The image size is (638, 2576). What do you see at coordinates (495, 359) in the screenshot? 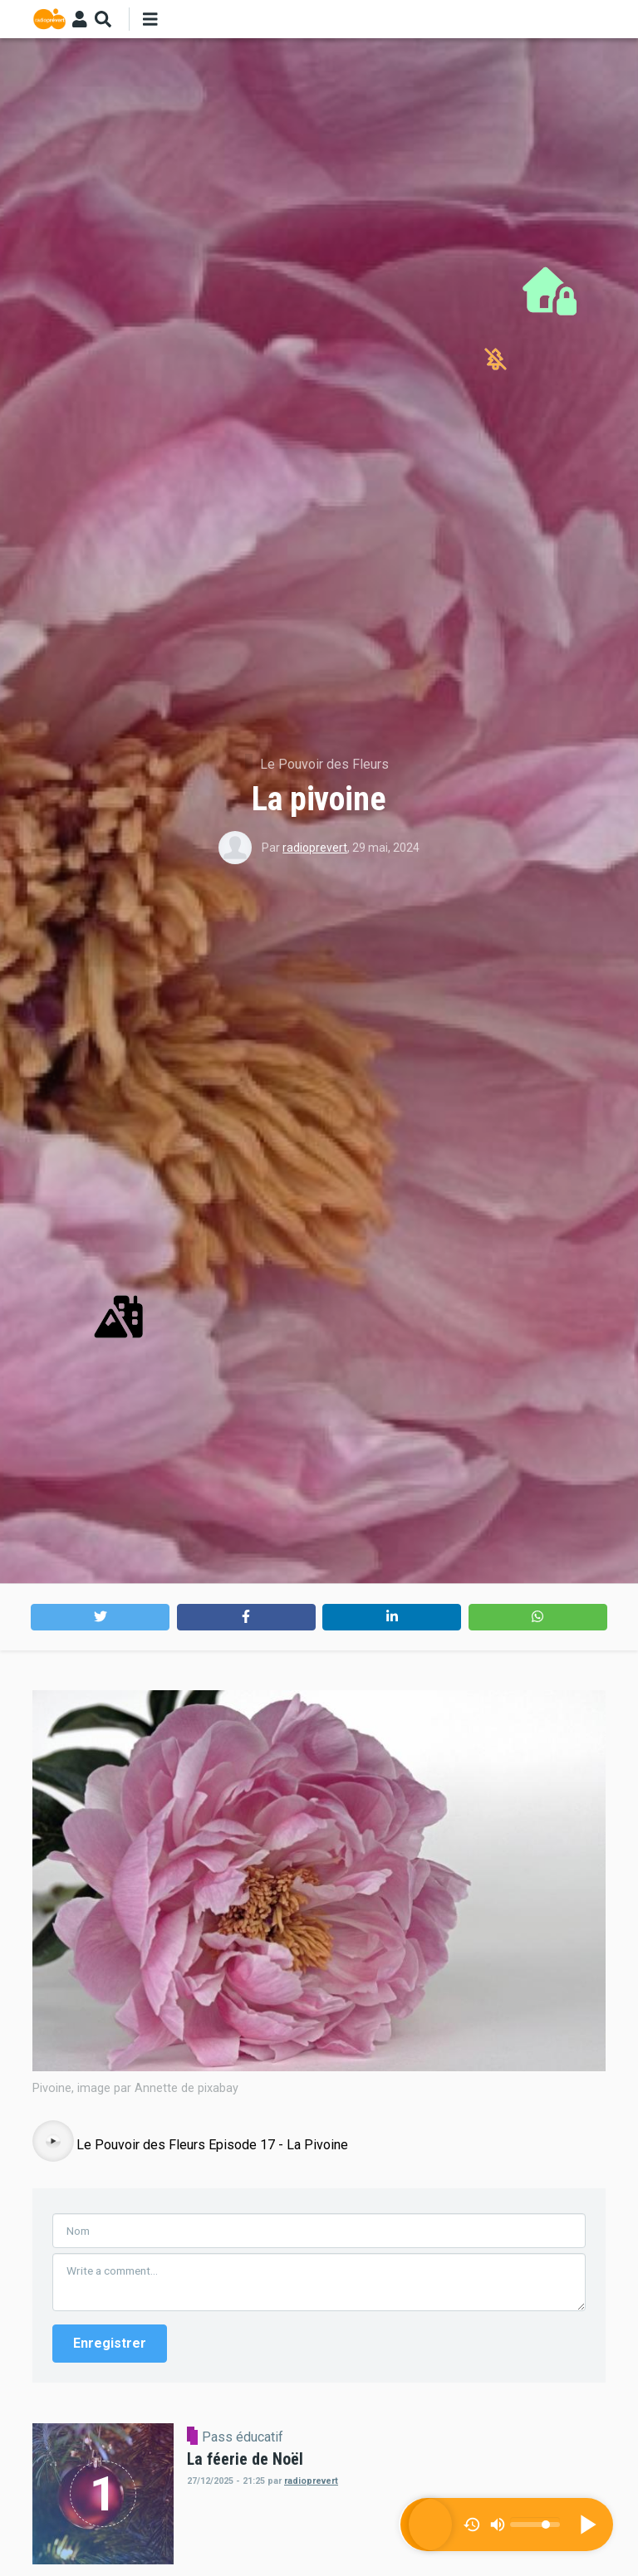
I see `disable holiday or seasonal theme` at bounding box center [495, 359].